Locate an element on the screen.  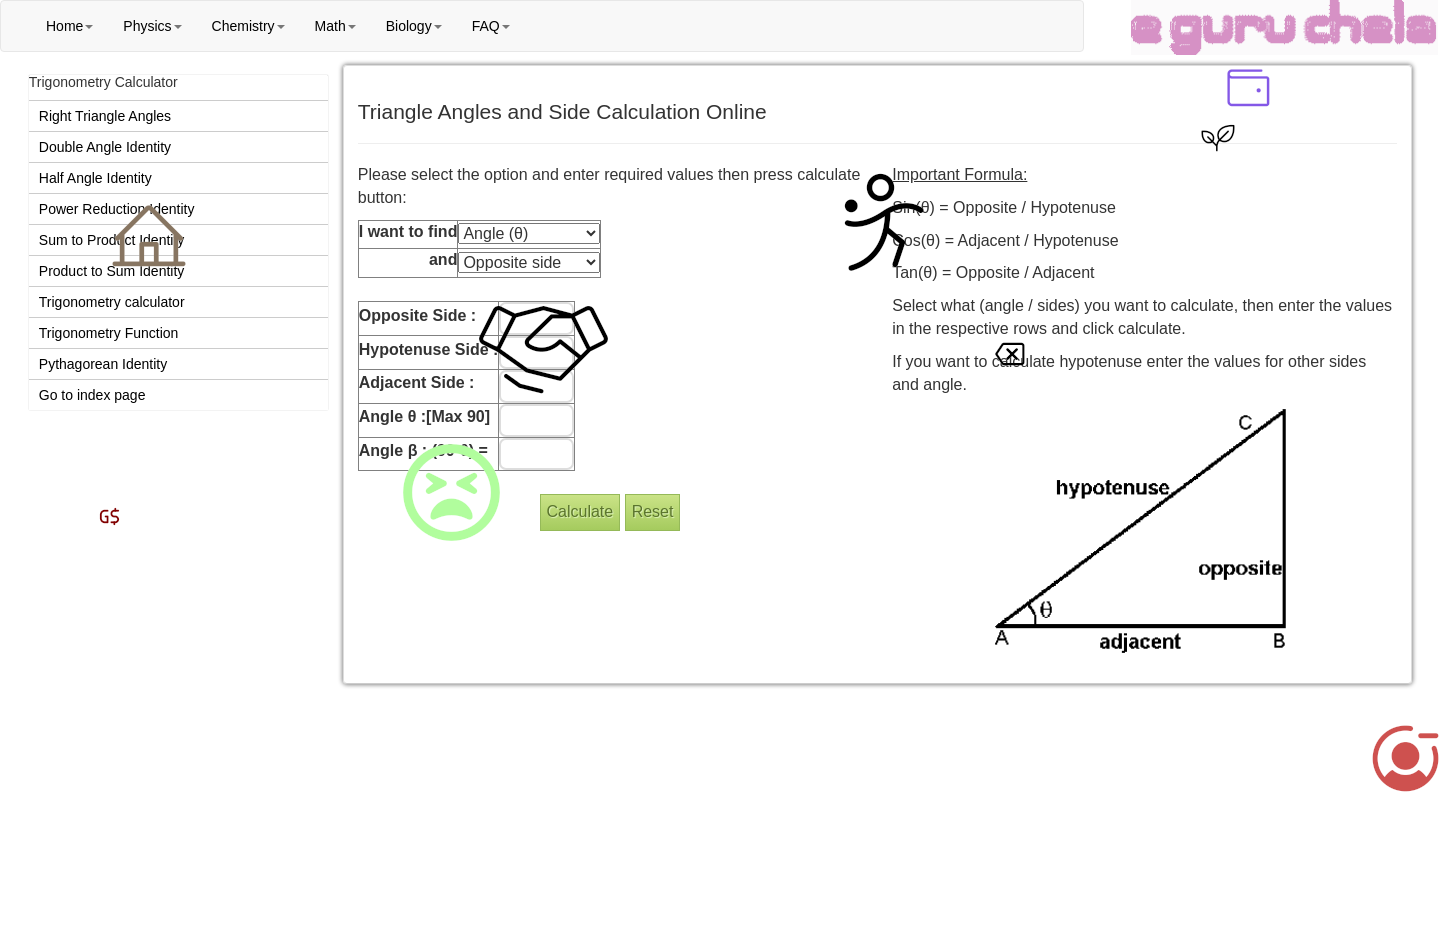
navigate to home screen is located at coordinates (149, 237).